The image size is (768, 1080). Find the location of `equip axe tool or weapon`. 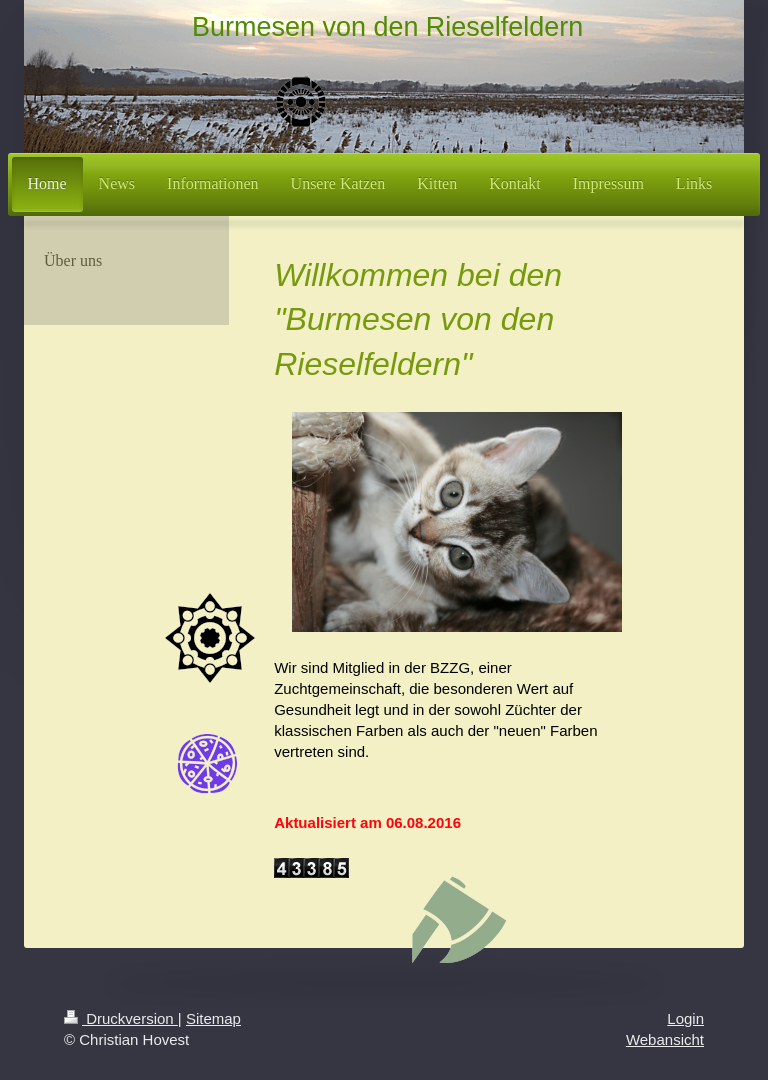

equip axe tool or weapon is located at coordinates (460, 923).